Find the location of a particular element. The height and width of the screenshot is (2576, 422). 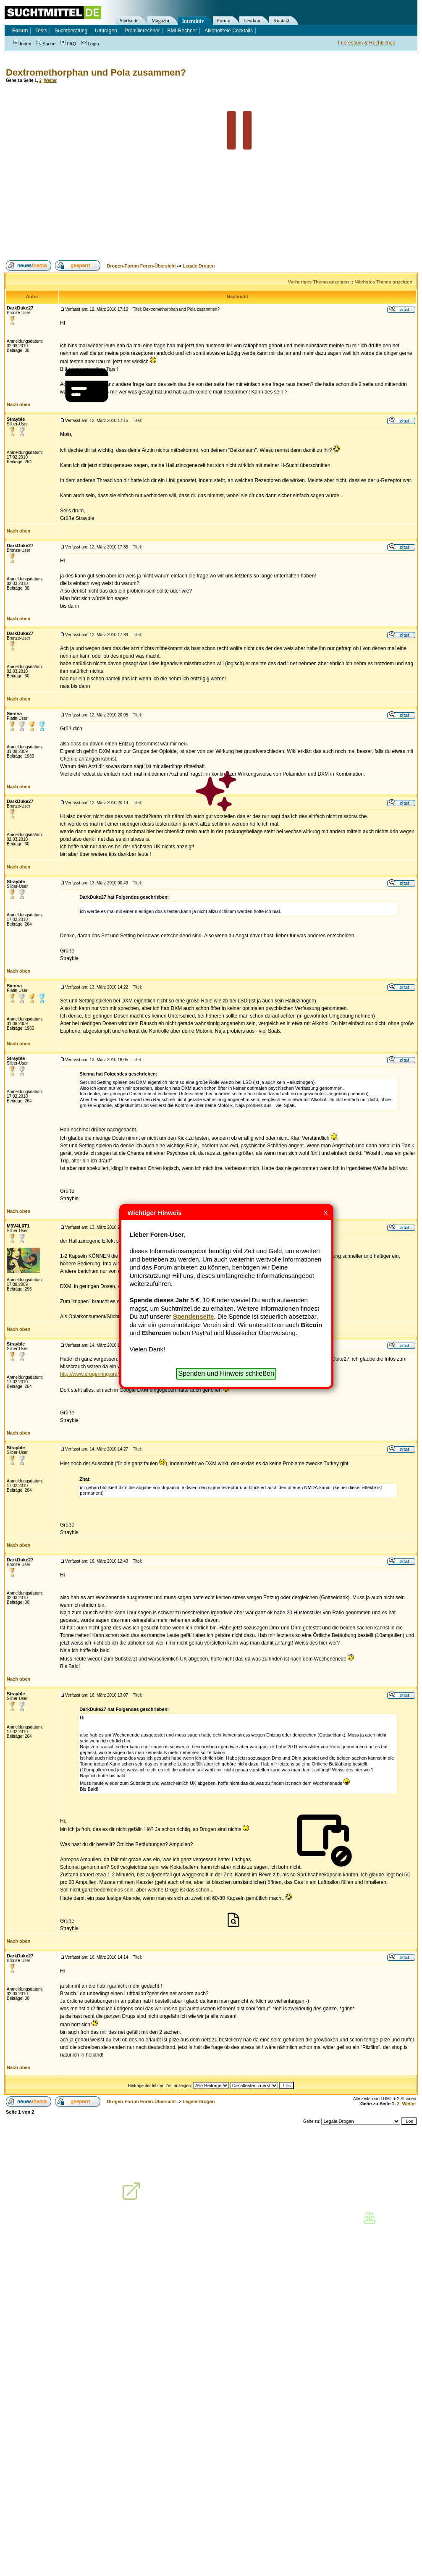

pause media playback is located at coordinates (239, 130).